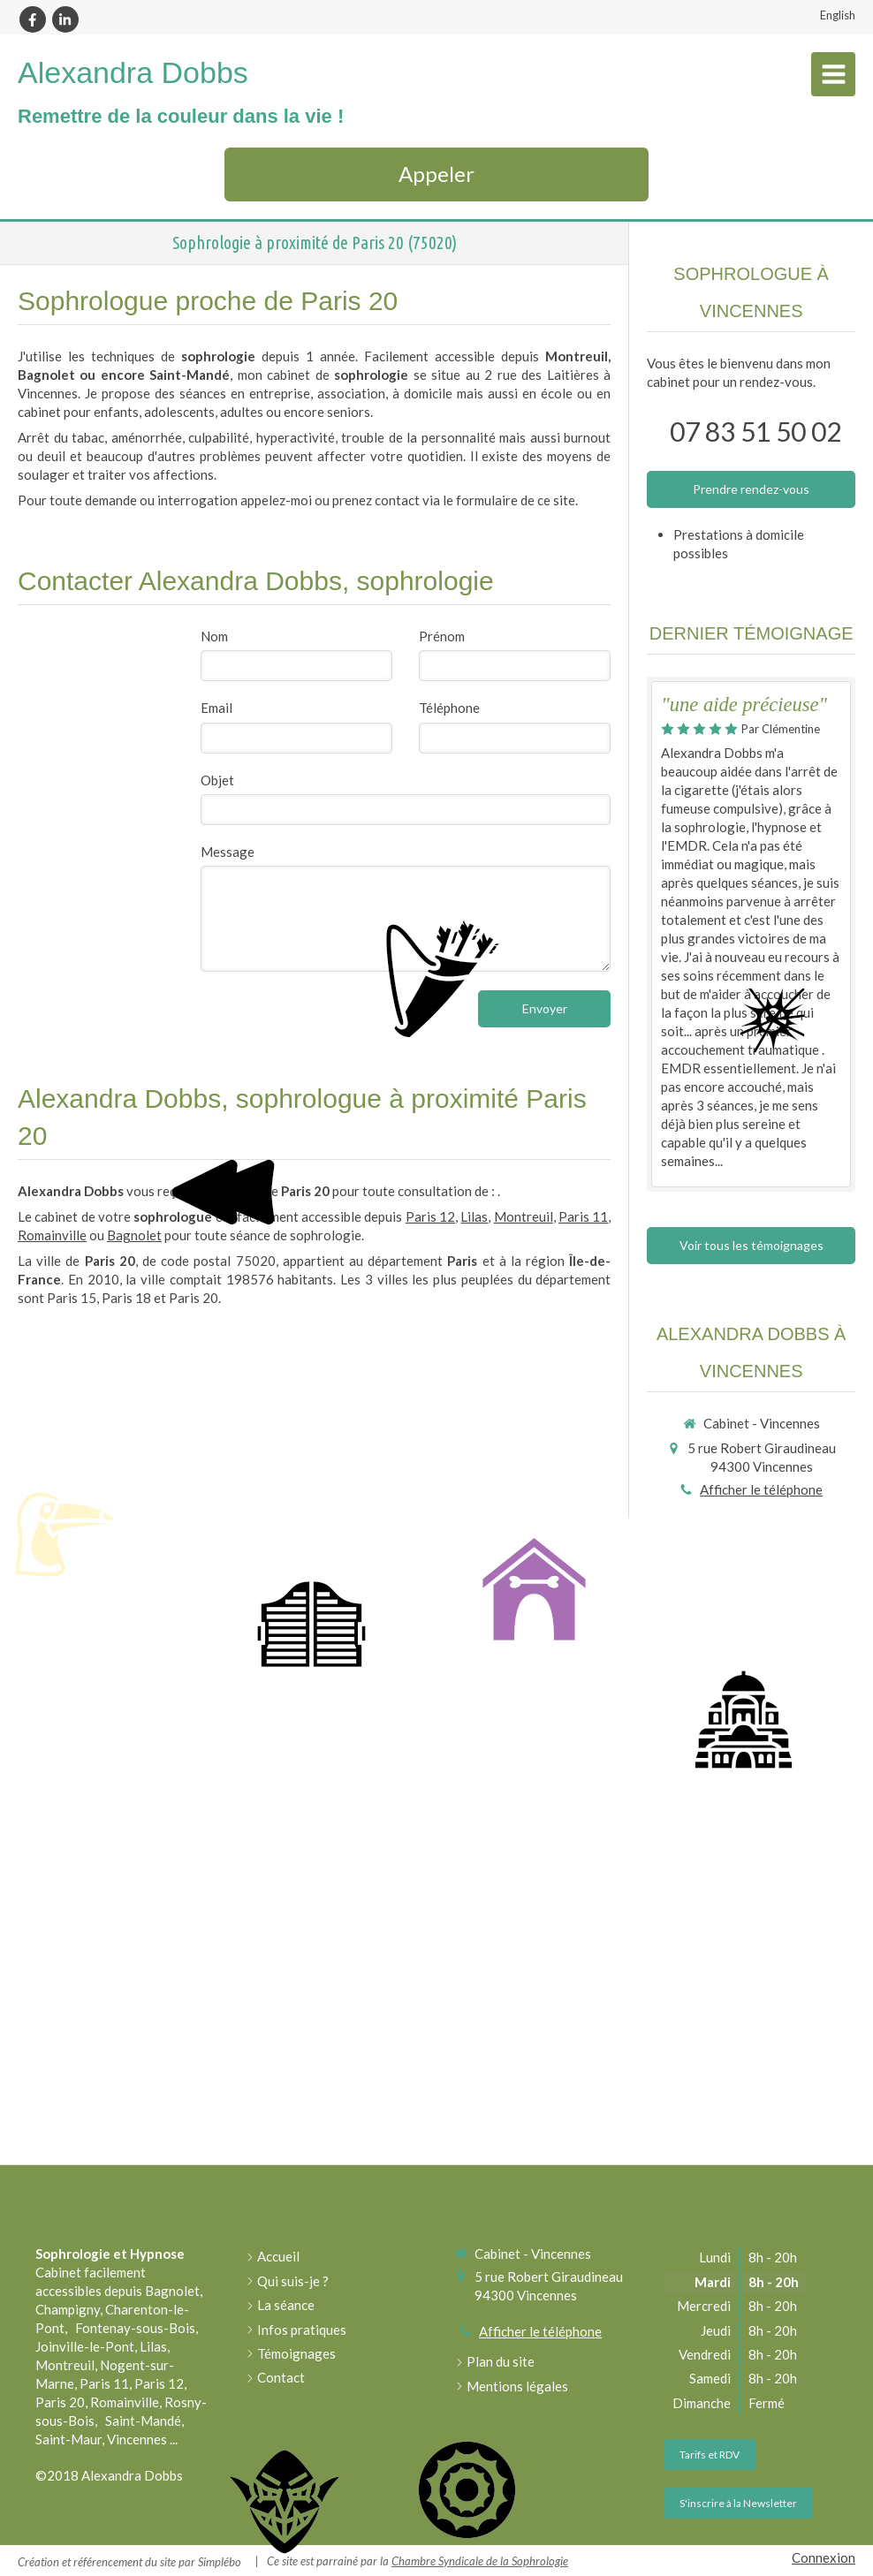  I want to click on indicates nuclear fission or atomic reaction, so click(772, 1020).